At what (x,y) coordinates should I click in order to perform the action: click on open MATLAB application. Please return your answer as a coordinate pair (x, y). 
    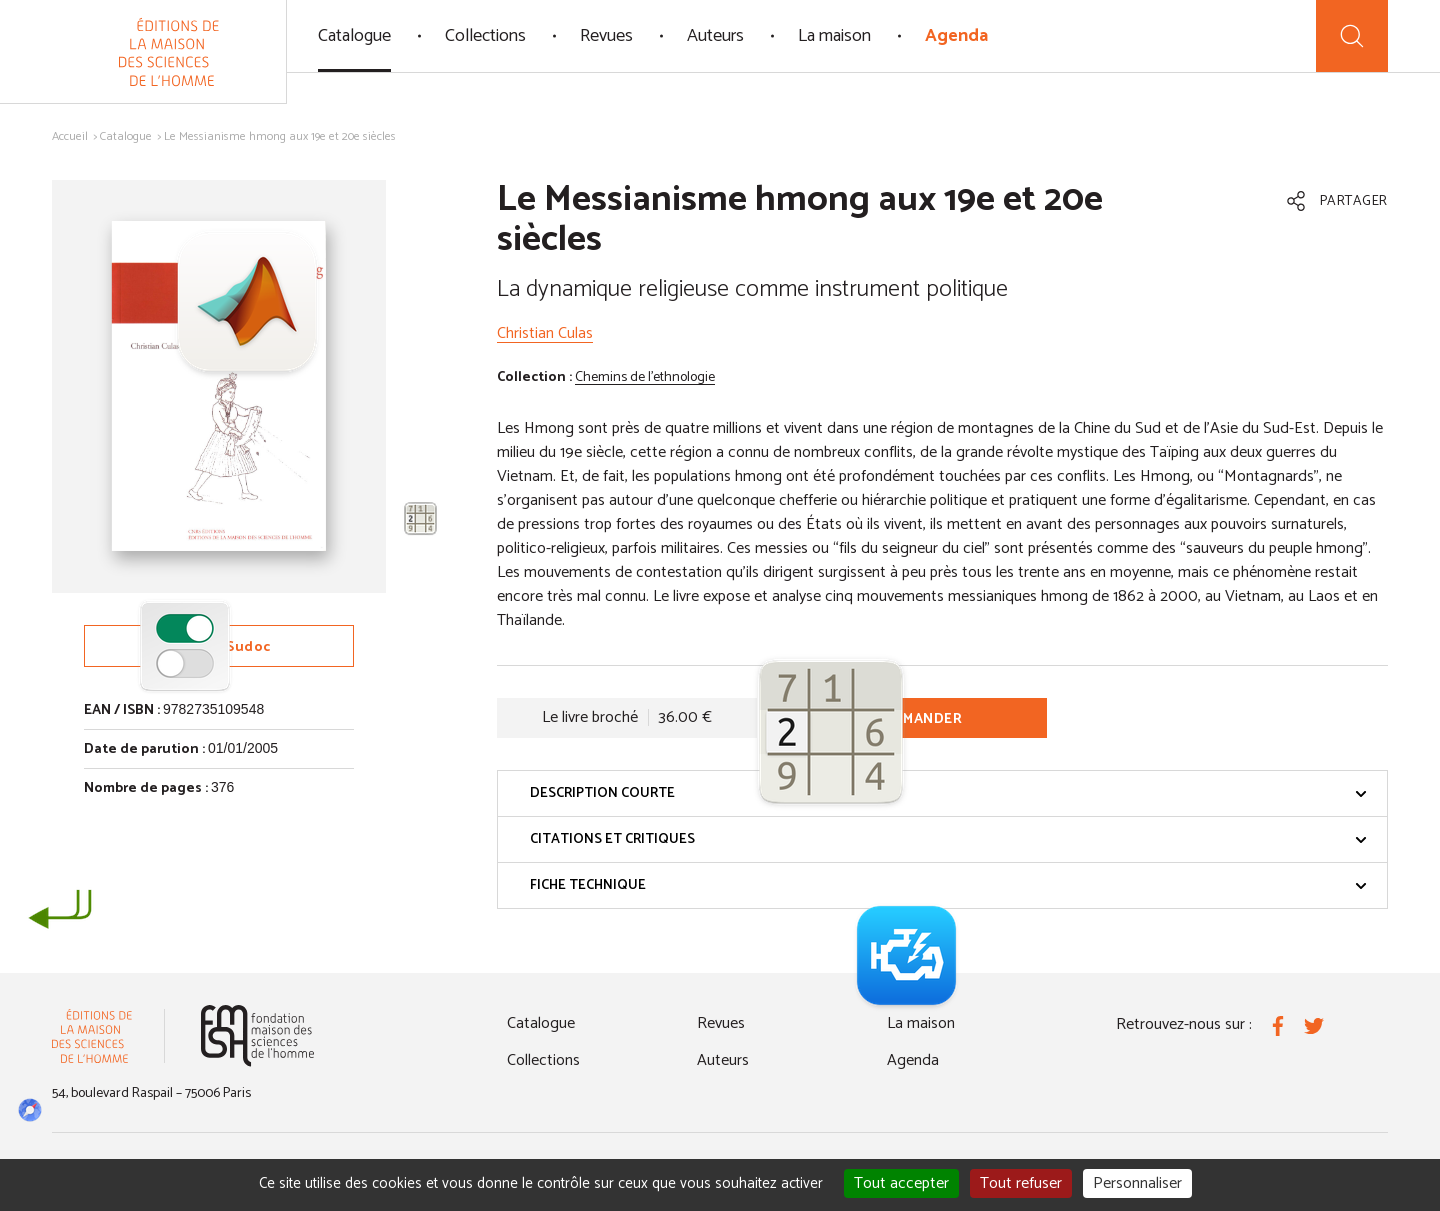
    Looking at the image, I should click on (247, 302).